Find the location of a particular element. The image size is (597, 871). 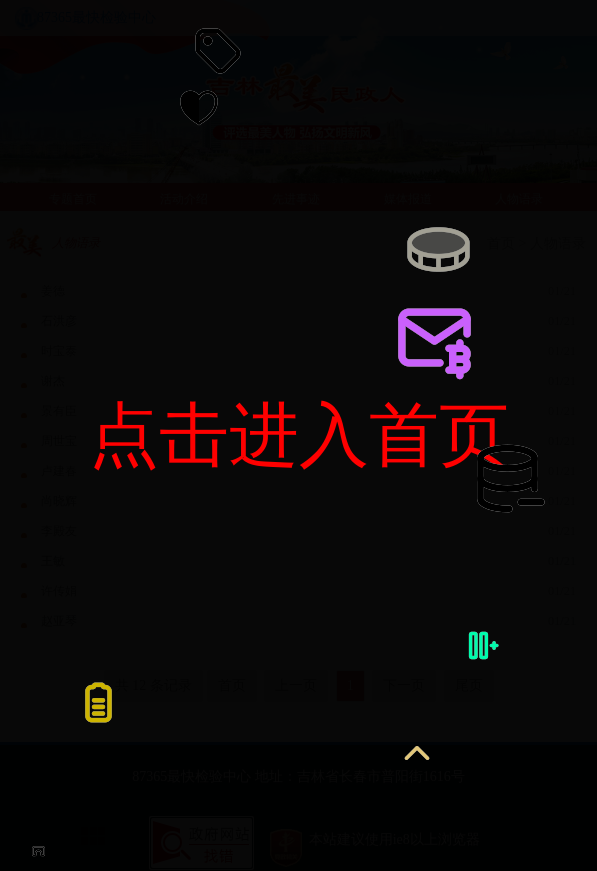

battery level indicator showing medium charge is located at coordinates (98, 702).